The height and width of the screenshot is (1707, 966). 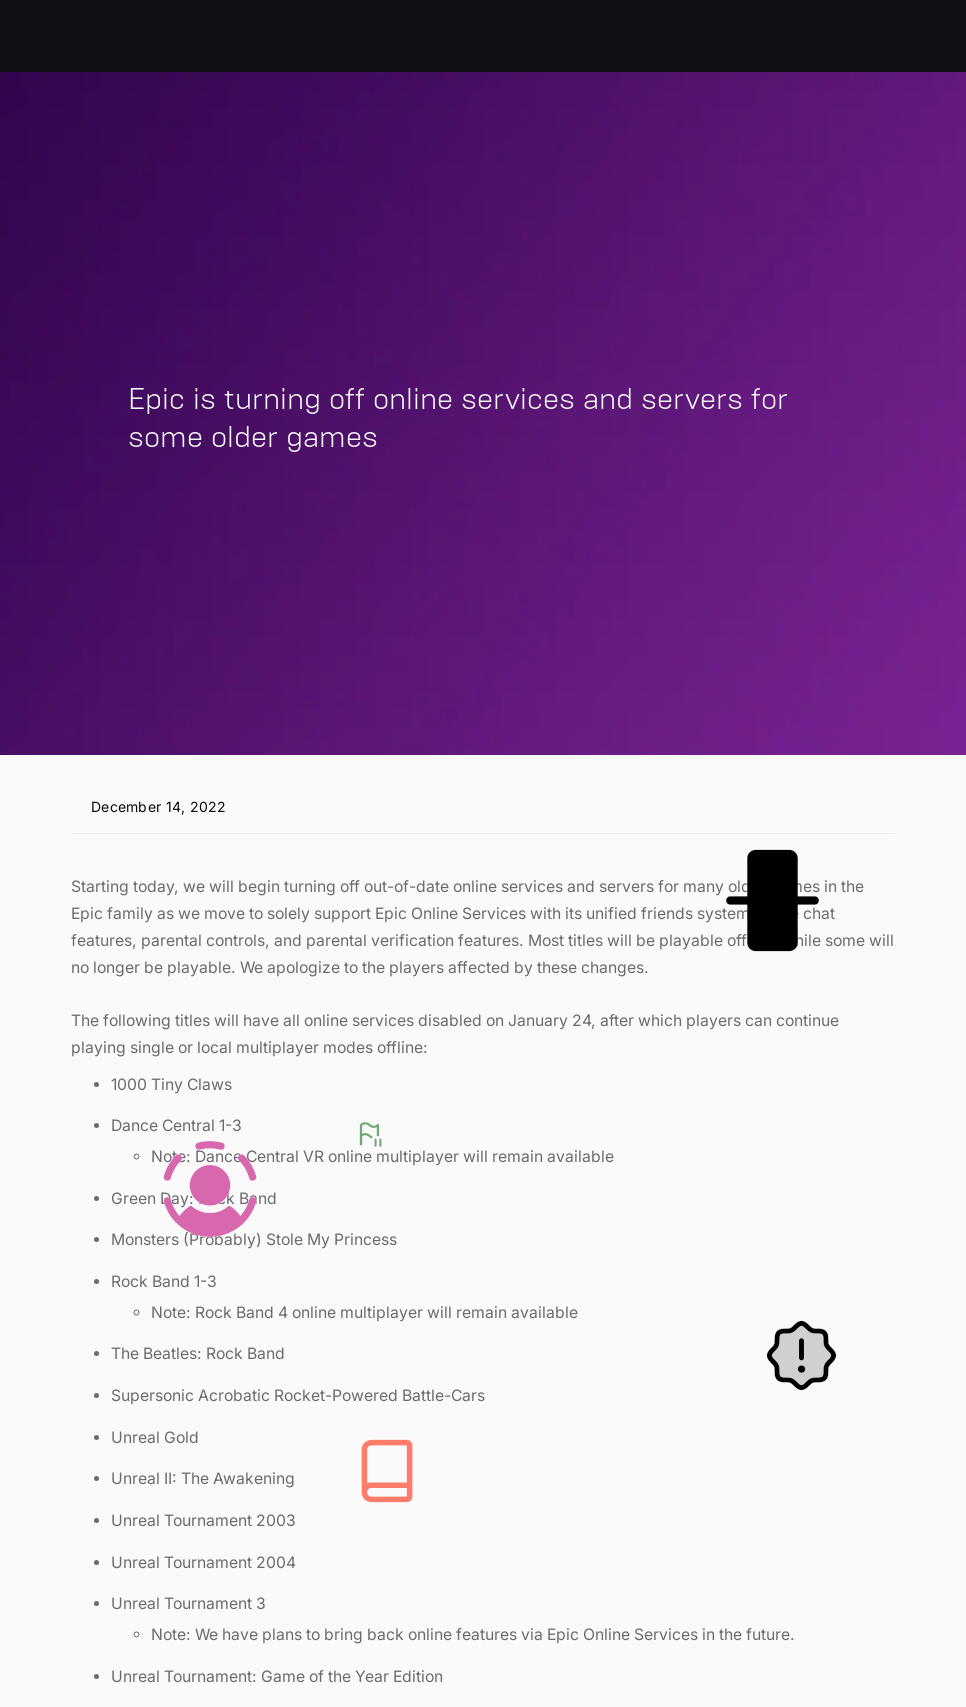 What do you see at coordinates (772, 900) in the screenshot?
I see `align object to vertical center` at bounding box center [772, 900].